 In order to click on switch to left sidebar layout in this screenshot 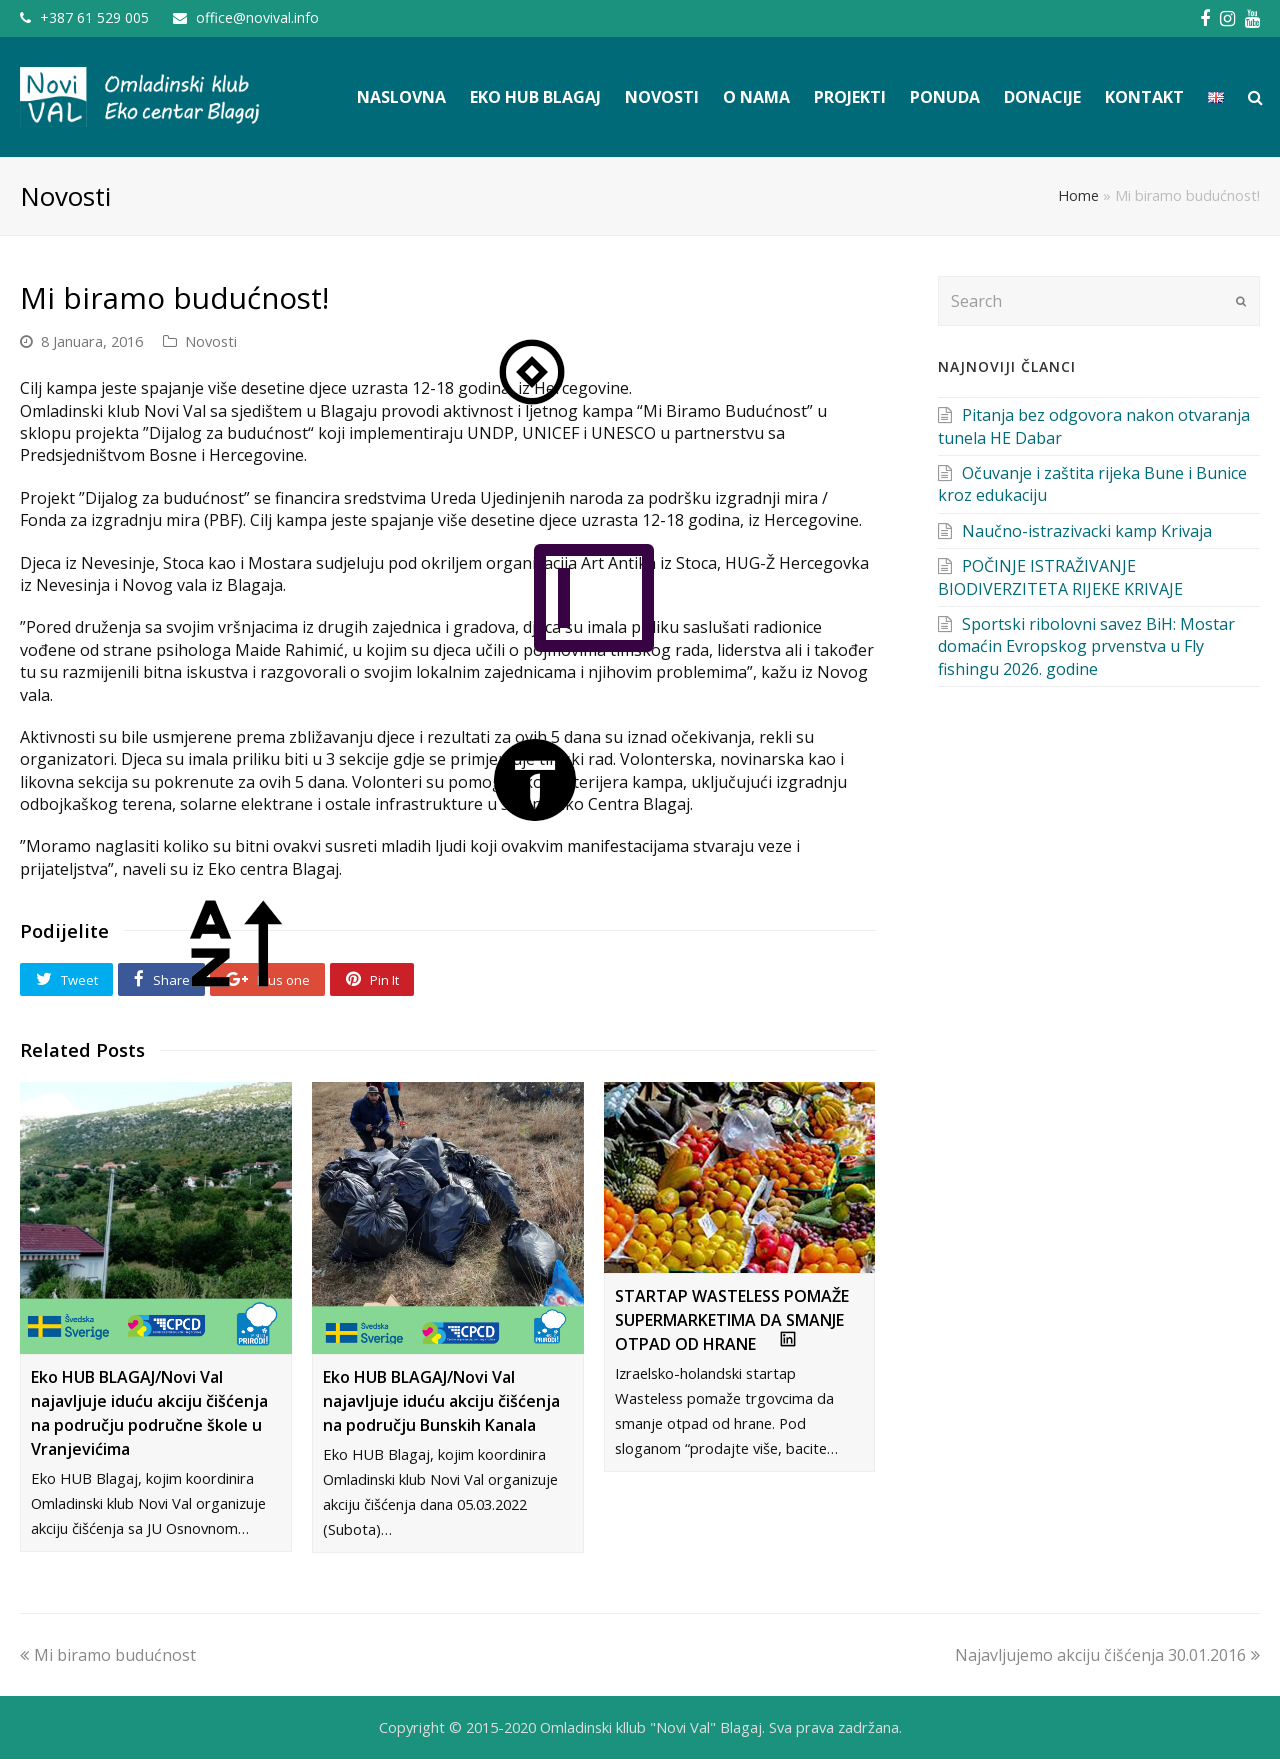, I will do `click(594, 598)`.